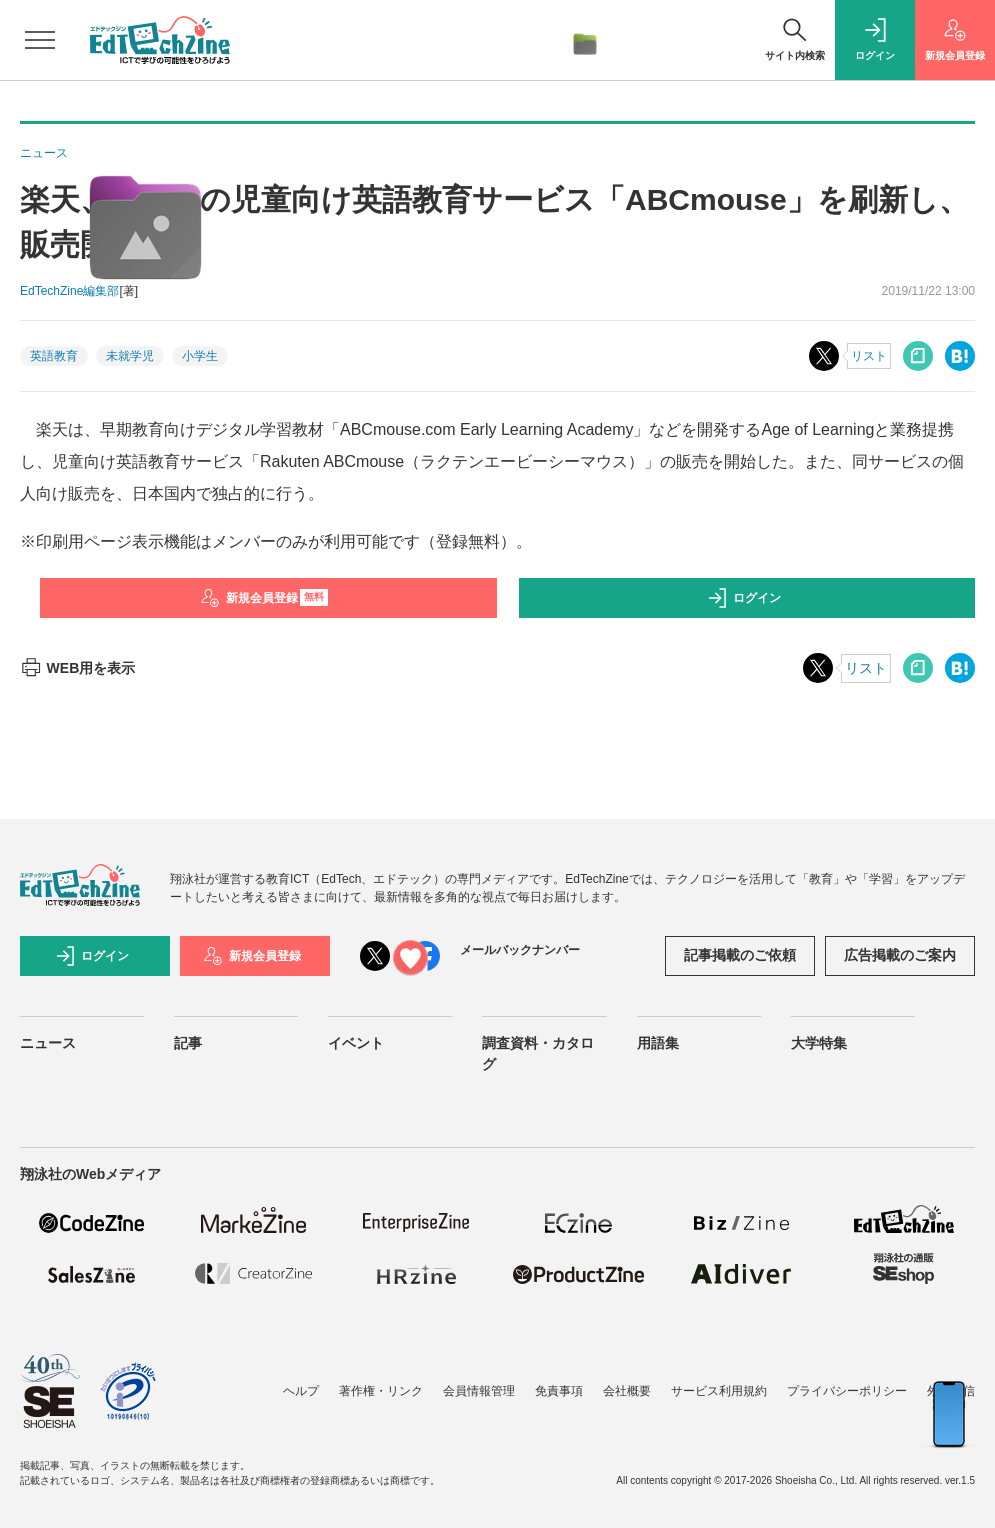  I want to click on open your pictures folder, so click(145, 227).